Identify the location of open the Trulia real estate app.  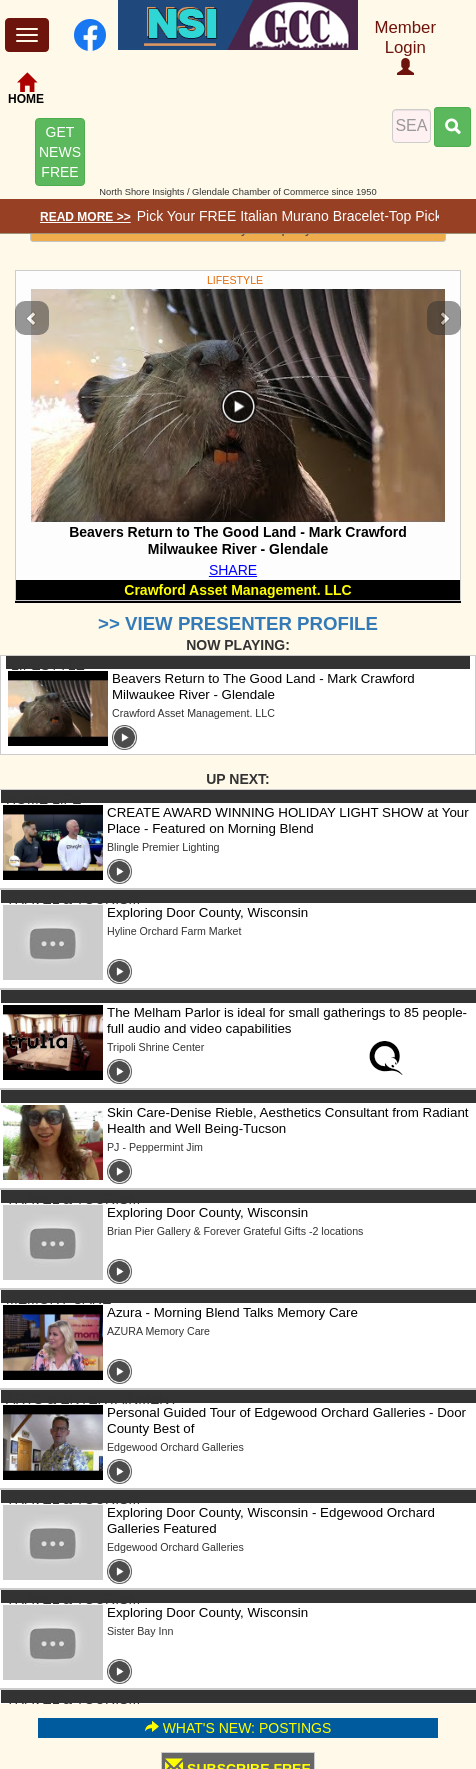
(37, 1041).